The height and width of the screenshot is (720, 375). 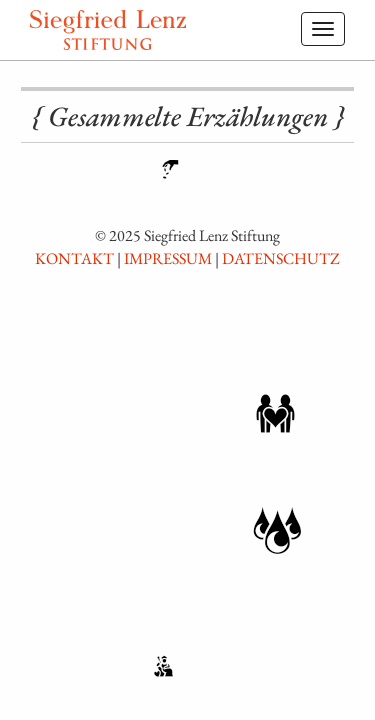 I want to click on make a payment or purchase, so click(x=168, y=169).